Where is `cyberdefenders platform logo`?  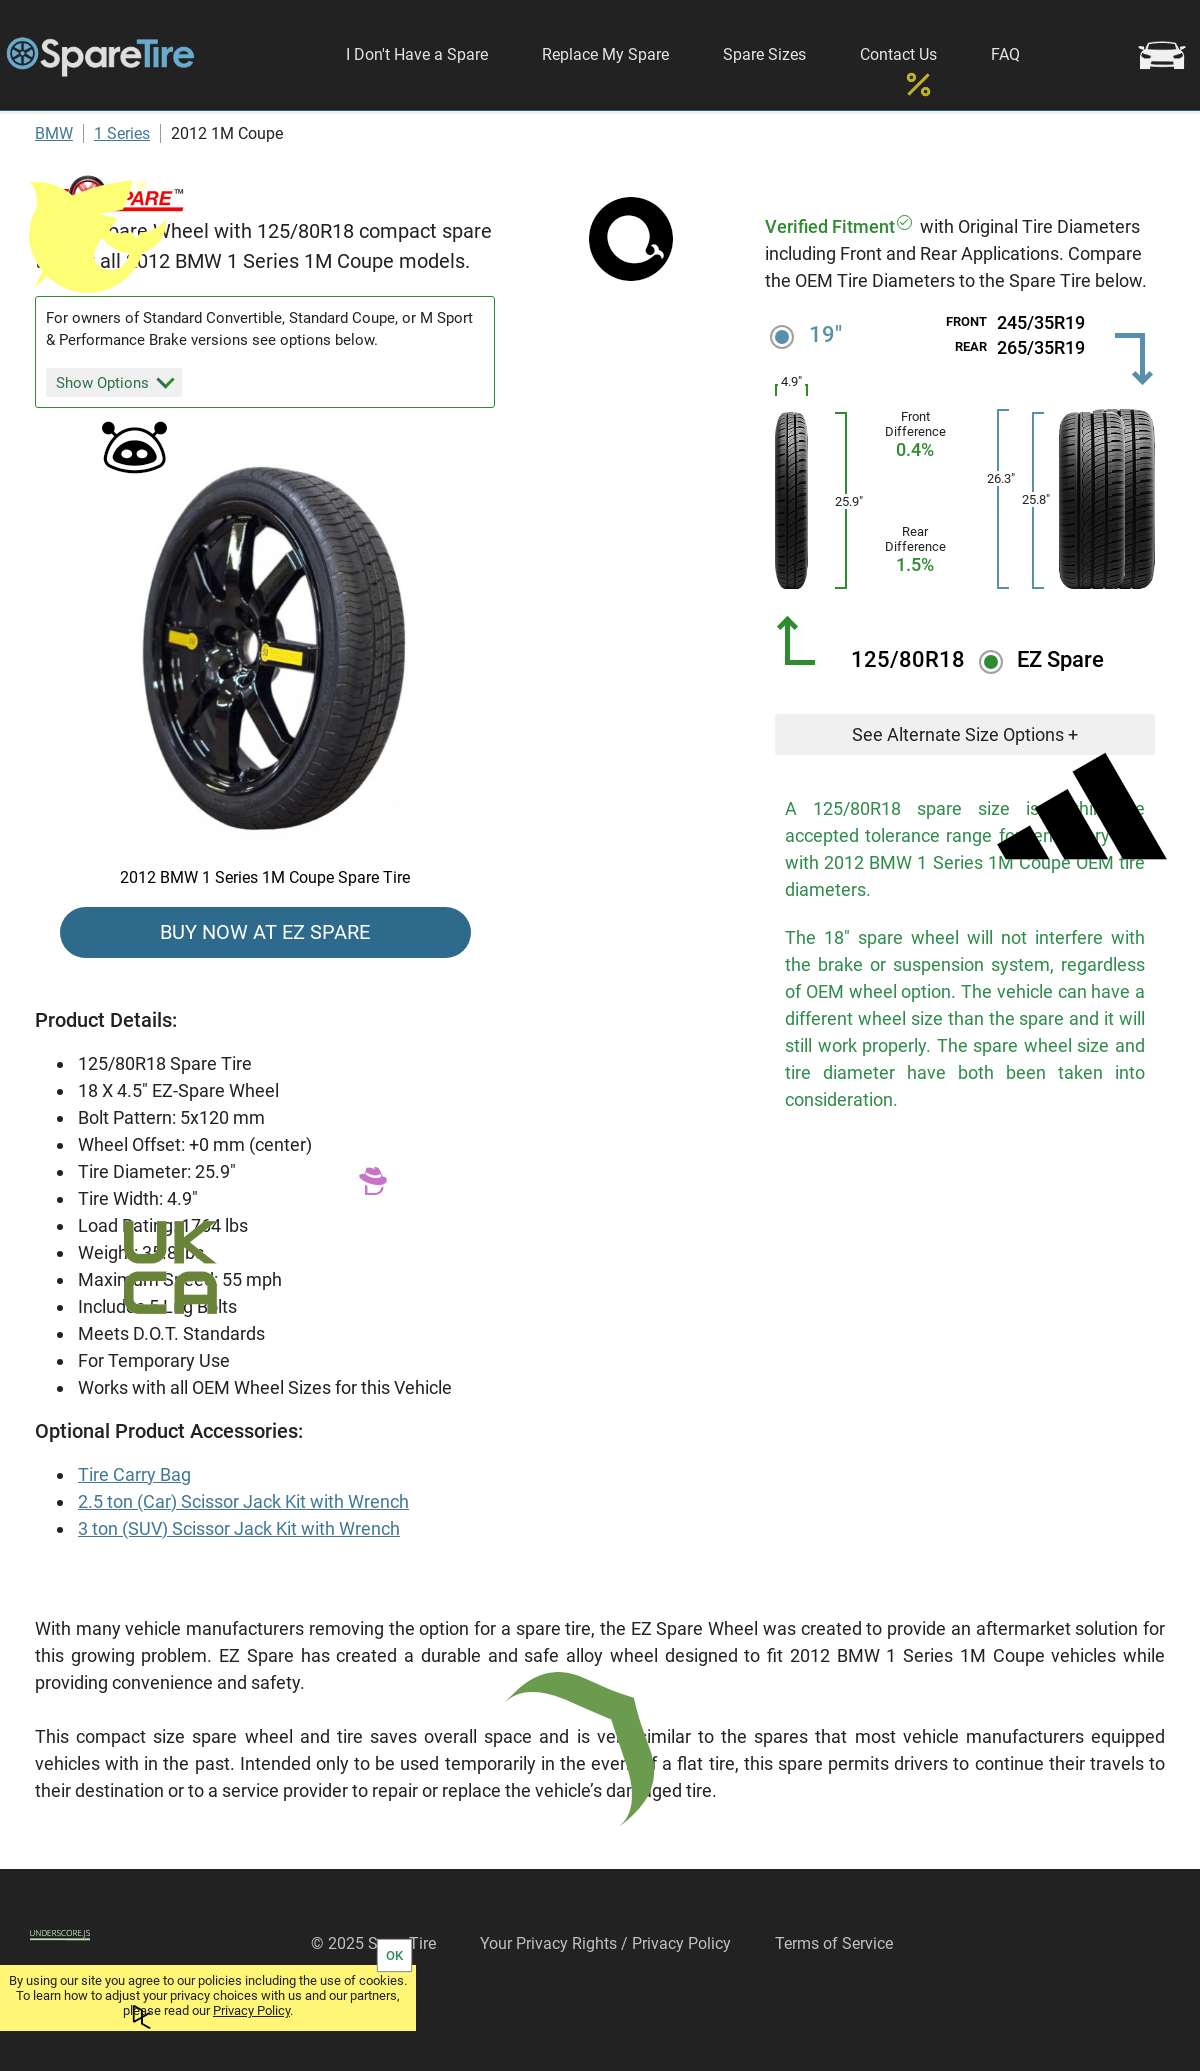 cyberdefenders platform logo is located at coordinates (373, 1181).